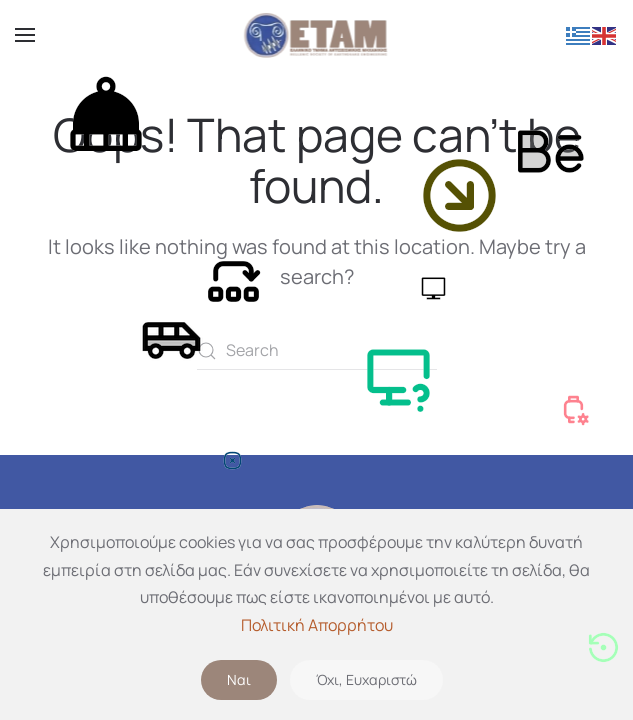 Image resolution: width=633 pixels, height=720 pixels. I want to click on access virtual machine settings, so click(433, 287).